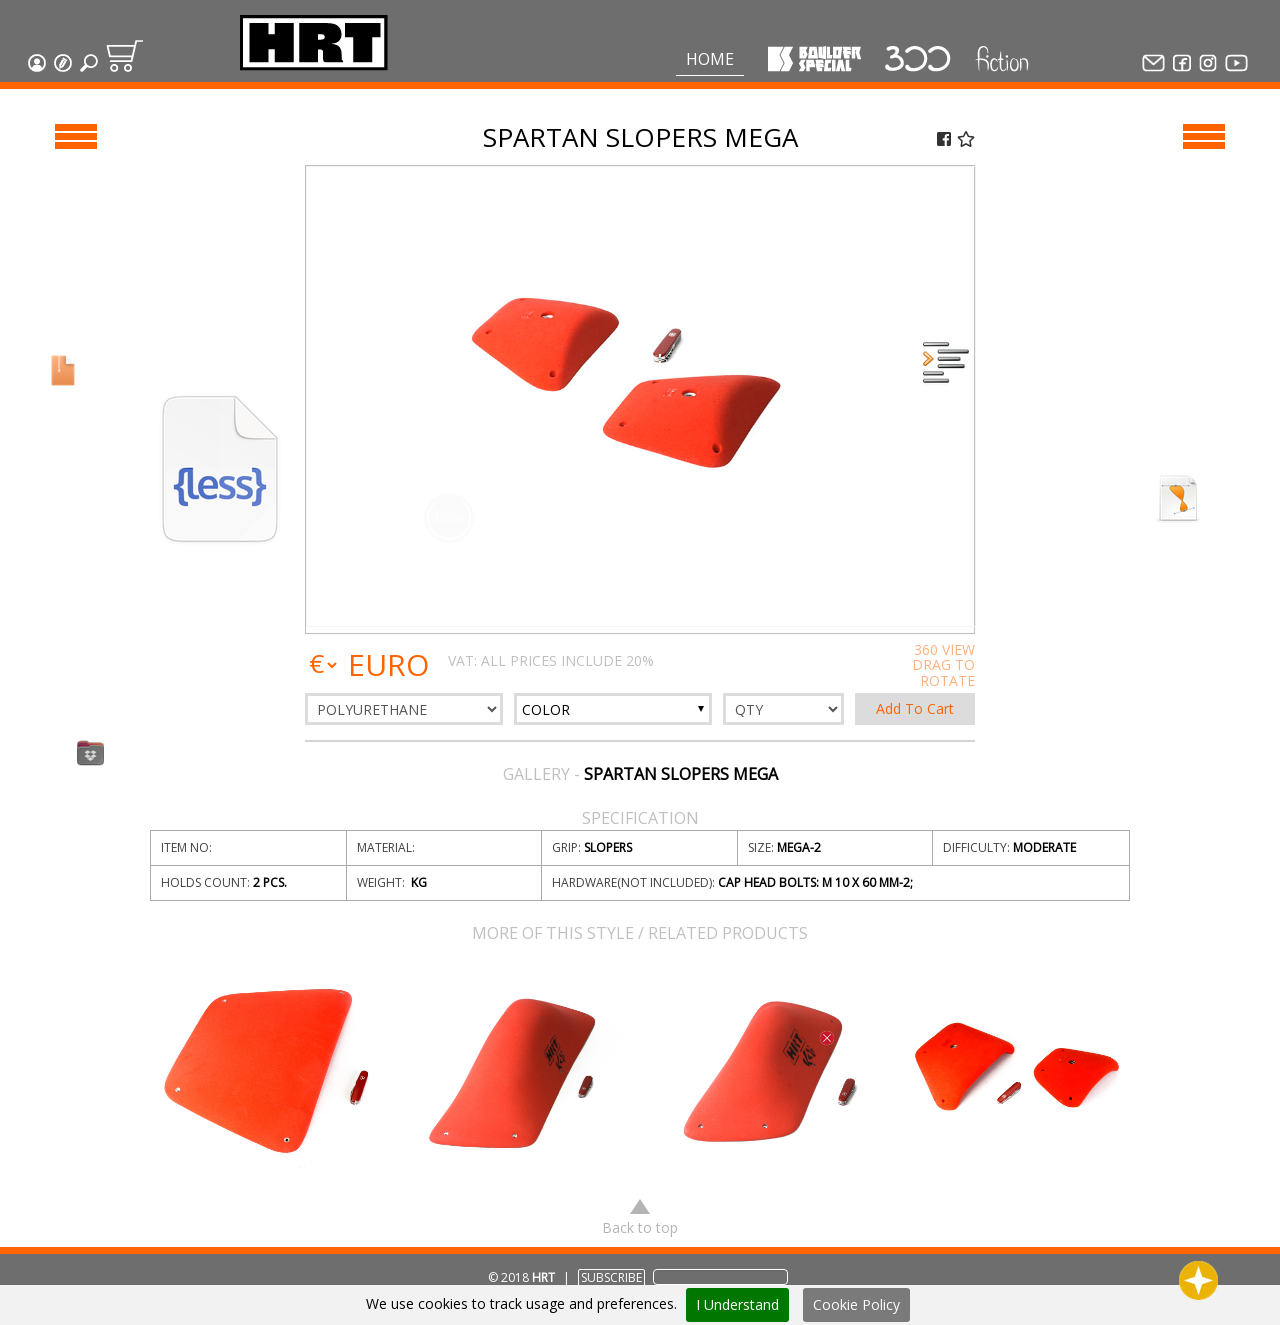  Describe the element at coordinates (827, 1038) in the screenshot. I see `indicates a file or content that cannot be read` at that location.